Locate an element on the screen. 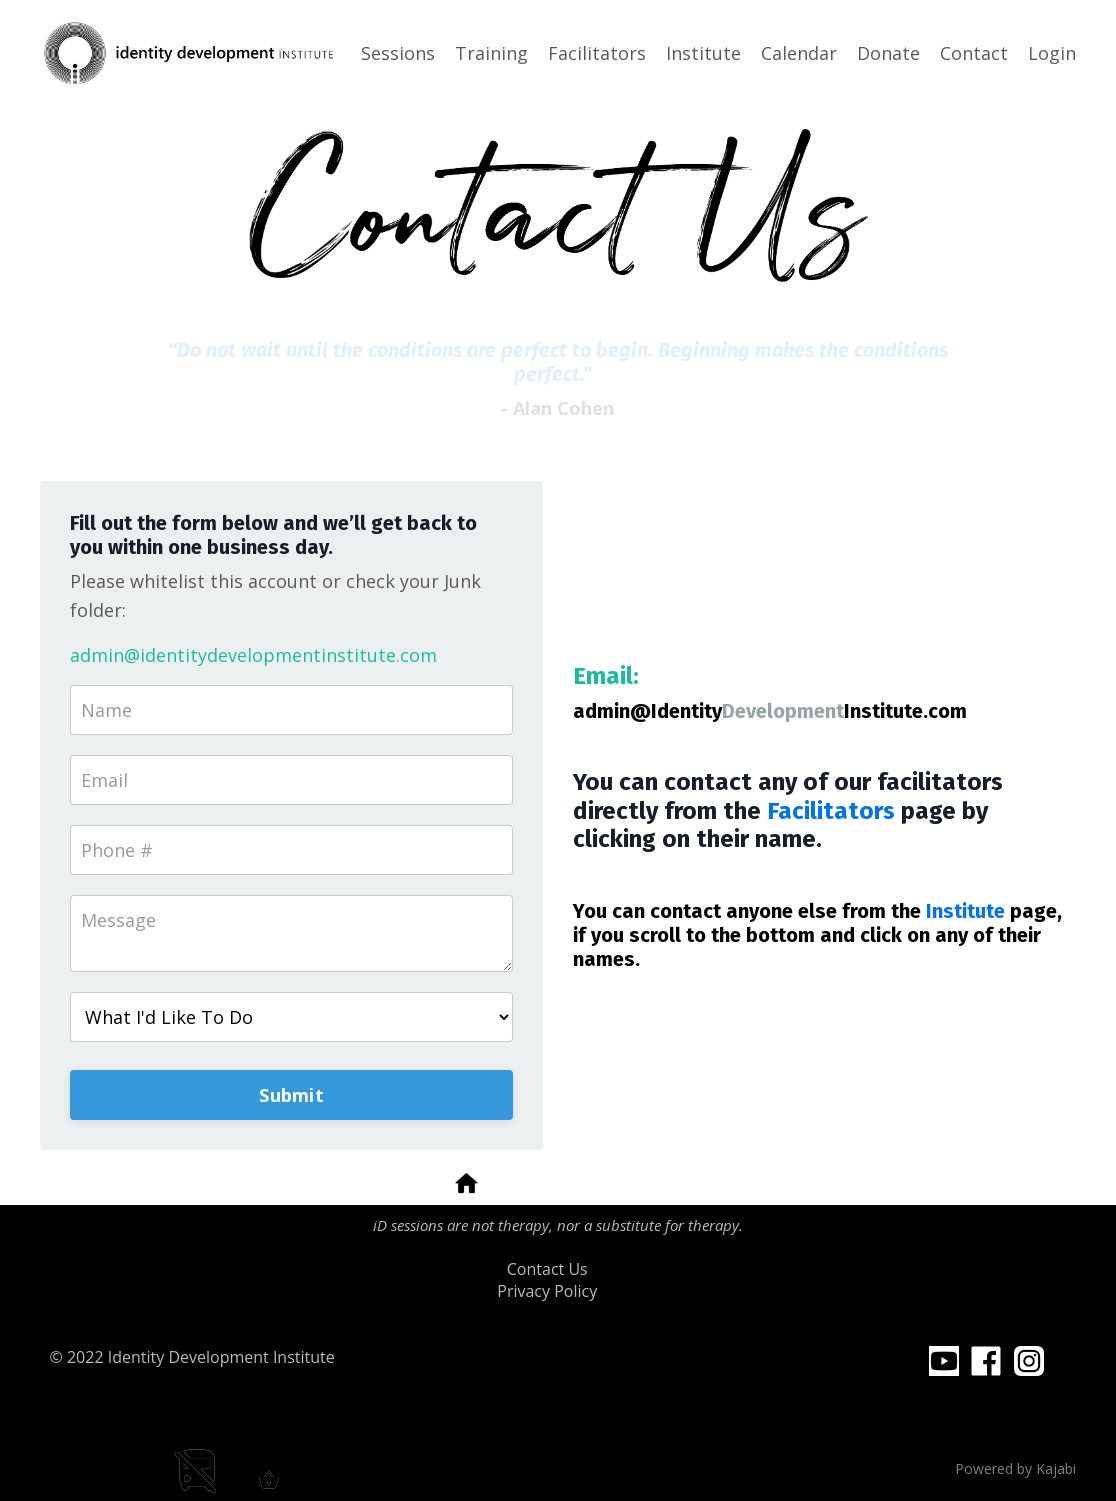 The width and height of the screenshot is (1116, 1501). navigate to the home screen is located at coordinates (466, 1183).